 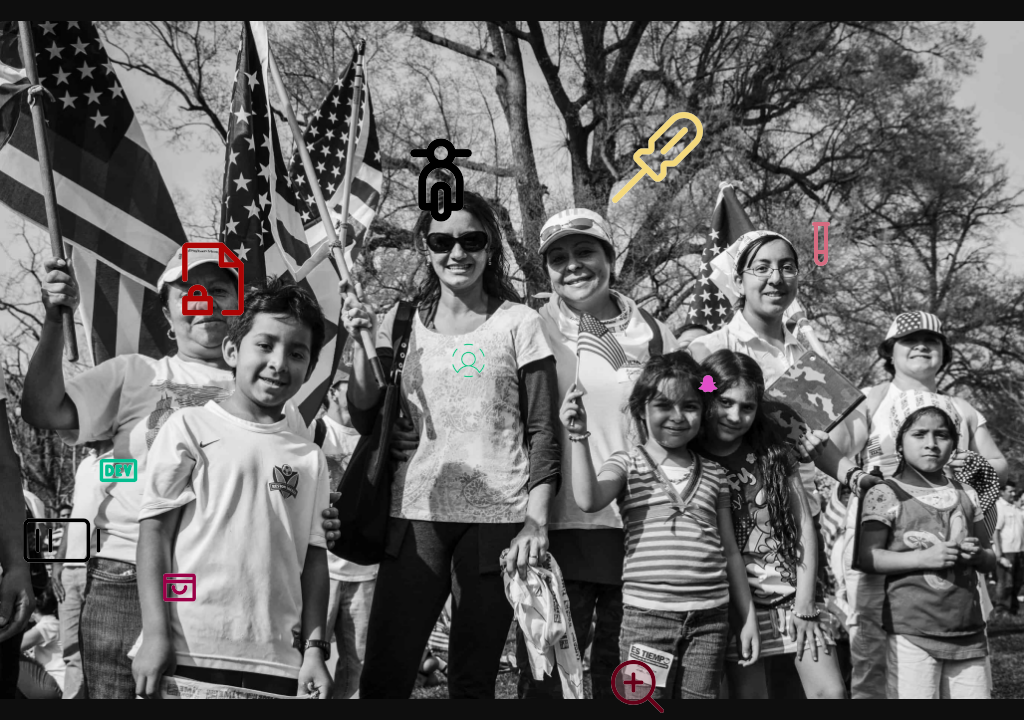 What do you see at coordinates (657, 157) in the screenshot?
I see `access settings or configuration options` at bounding box center [657, 157].